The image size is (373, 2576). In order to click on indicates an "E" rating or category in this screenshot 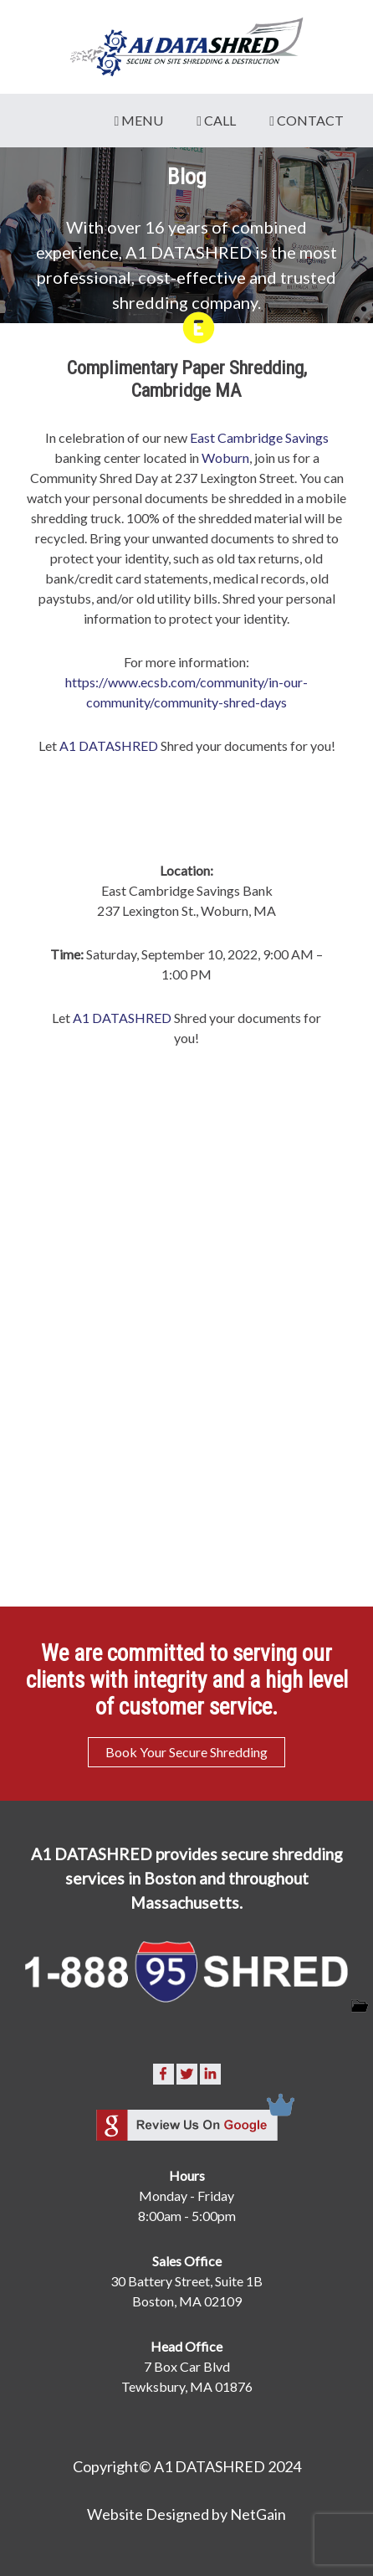, I will do `click(198, 327)`.